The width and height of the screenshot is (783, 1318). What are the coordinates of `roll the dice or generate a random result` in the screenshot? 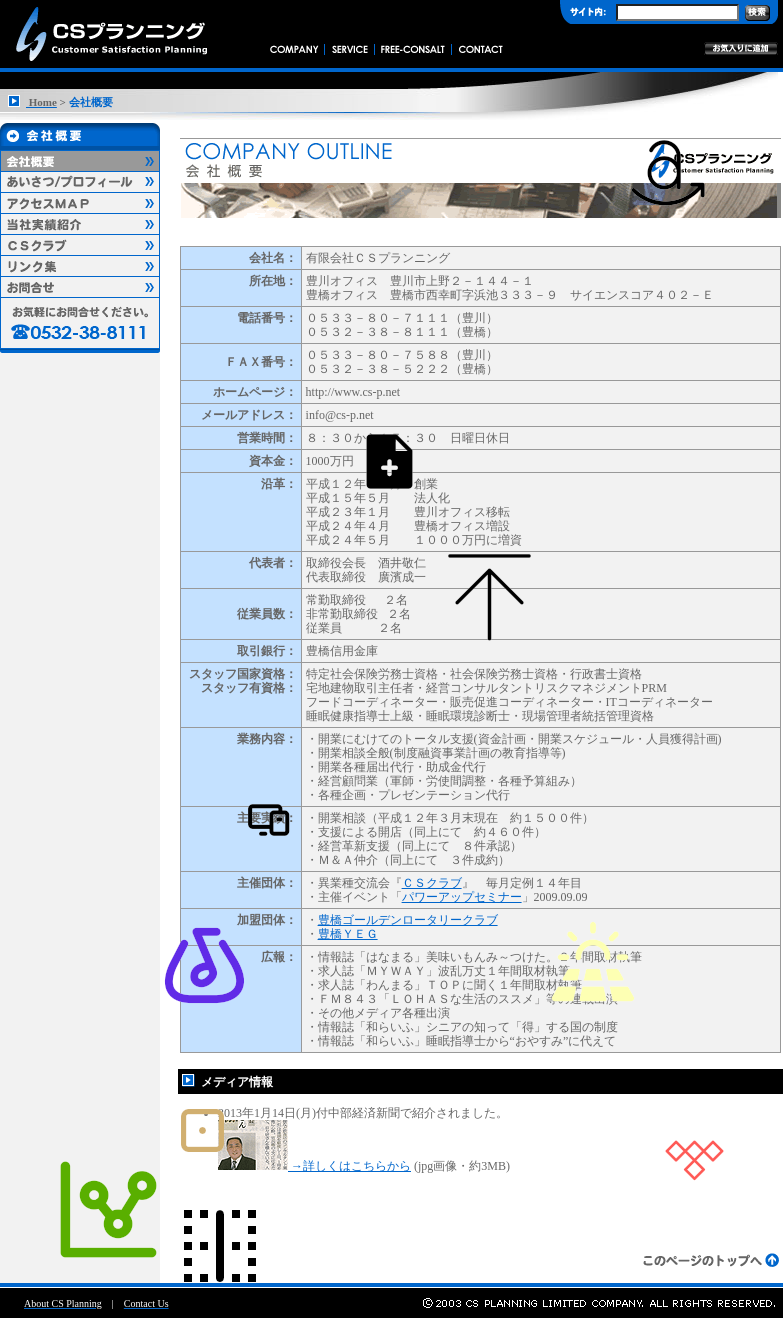 It's located at (202, 1130).